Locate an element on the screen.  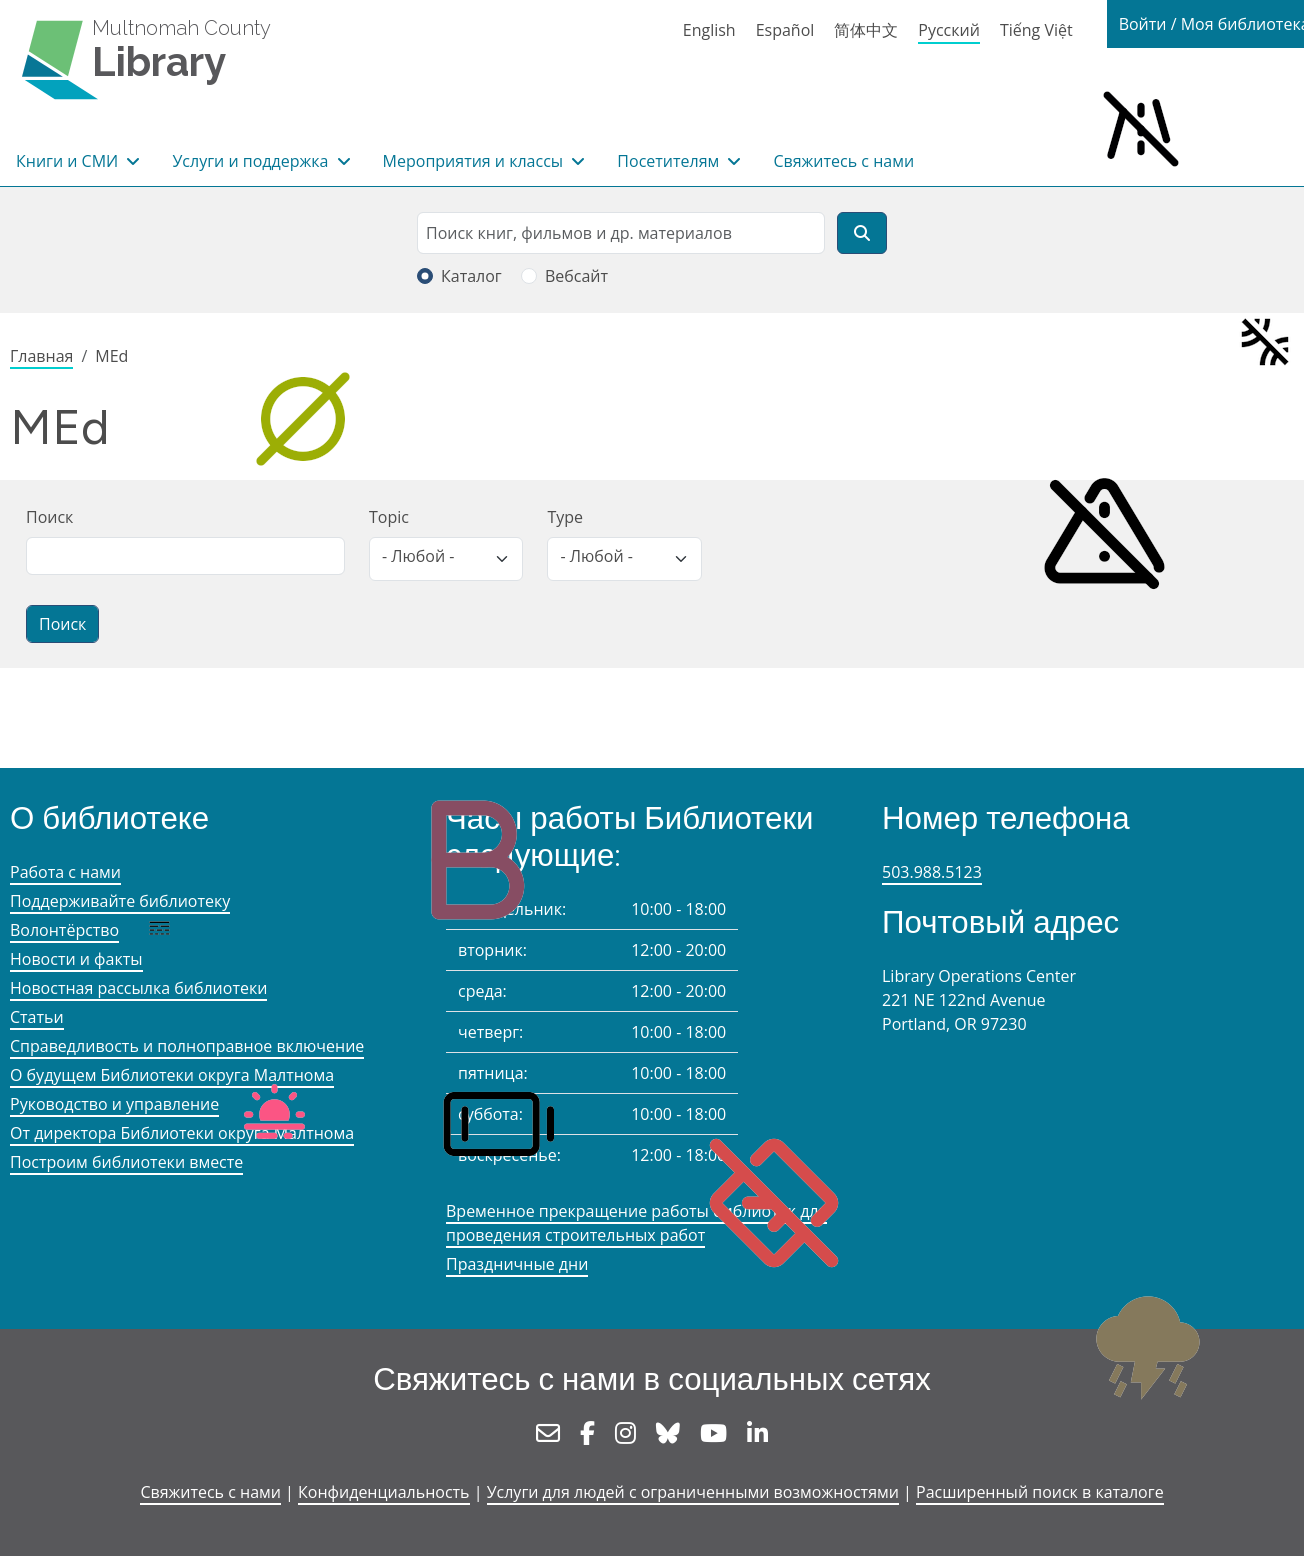
calculate average value is located at coordinates (303, 419).